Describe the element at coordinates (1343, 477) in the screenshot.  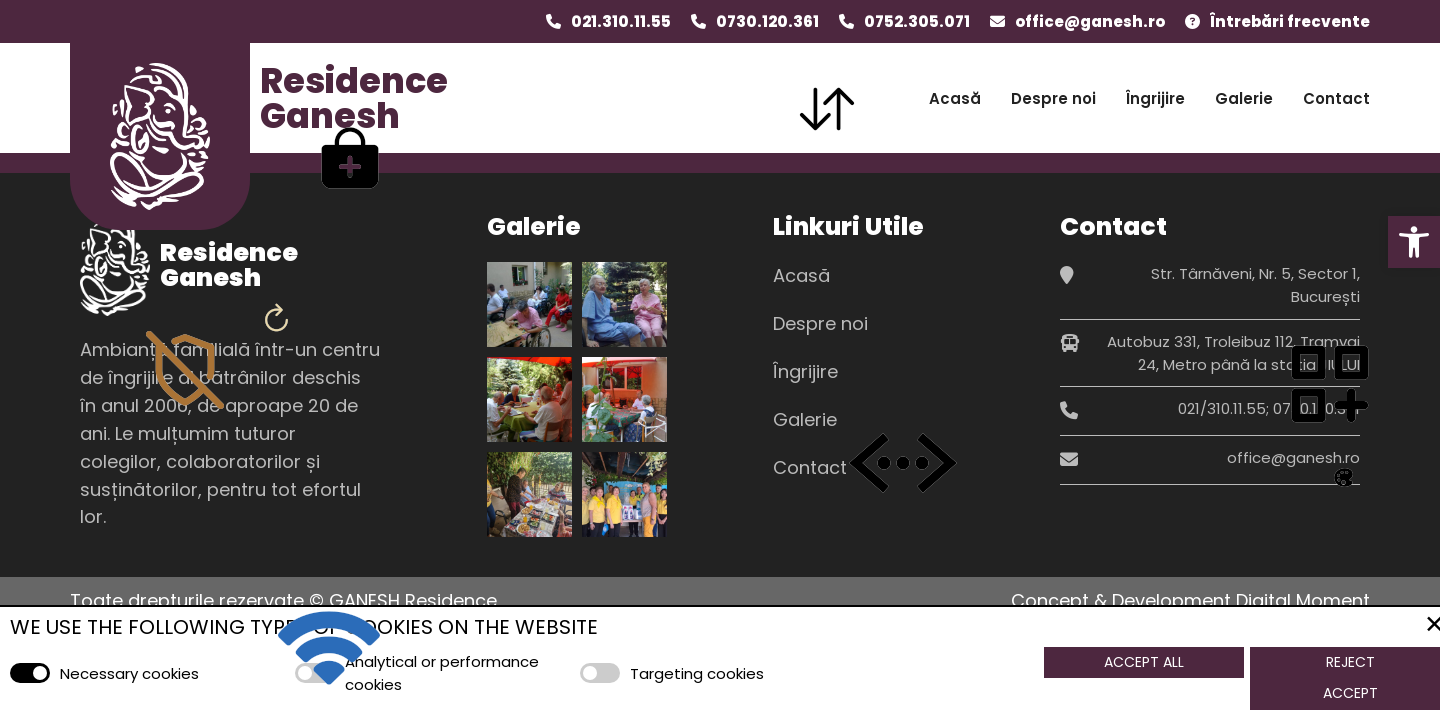
I see `open color picker or theme settings` at that location.